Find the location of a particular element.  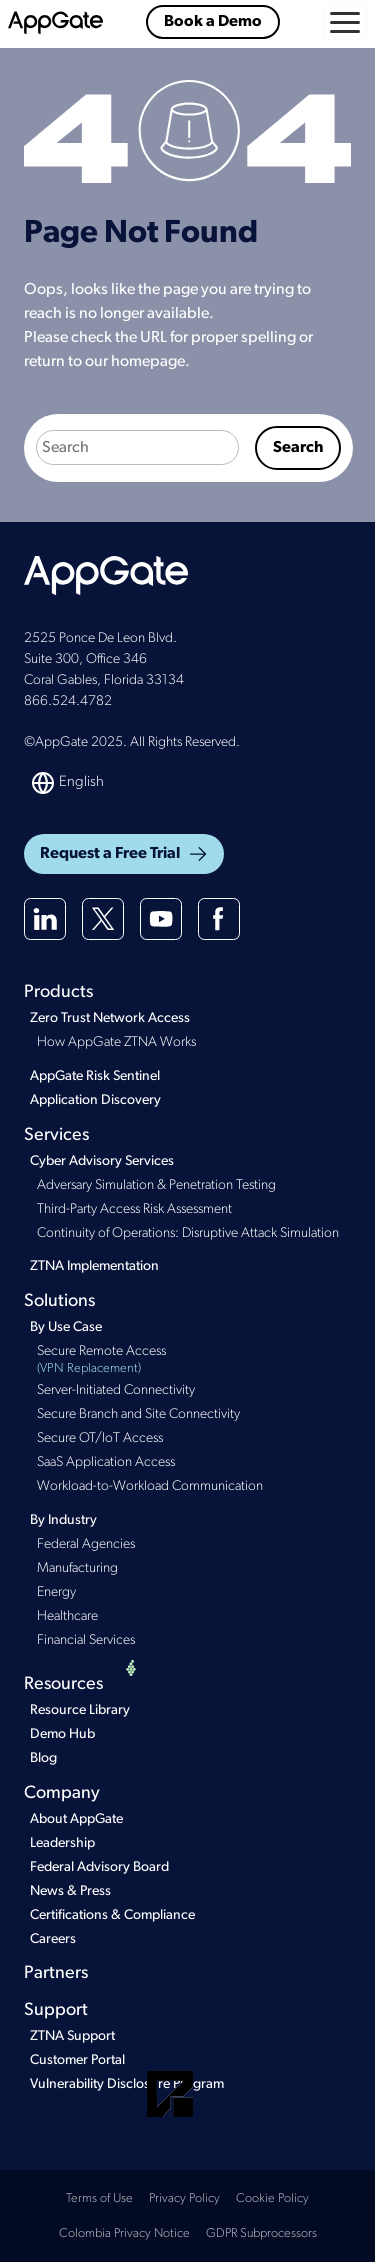

SPDX (Software Package Data Exchange) logo is located at coordinates (170, 2094).